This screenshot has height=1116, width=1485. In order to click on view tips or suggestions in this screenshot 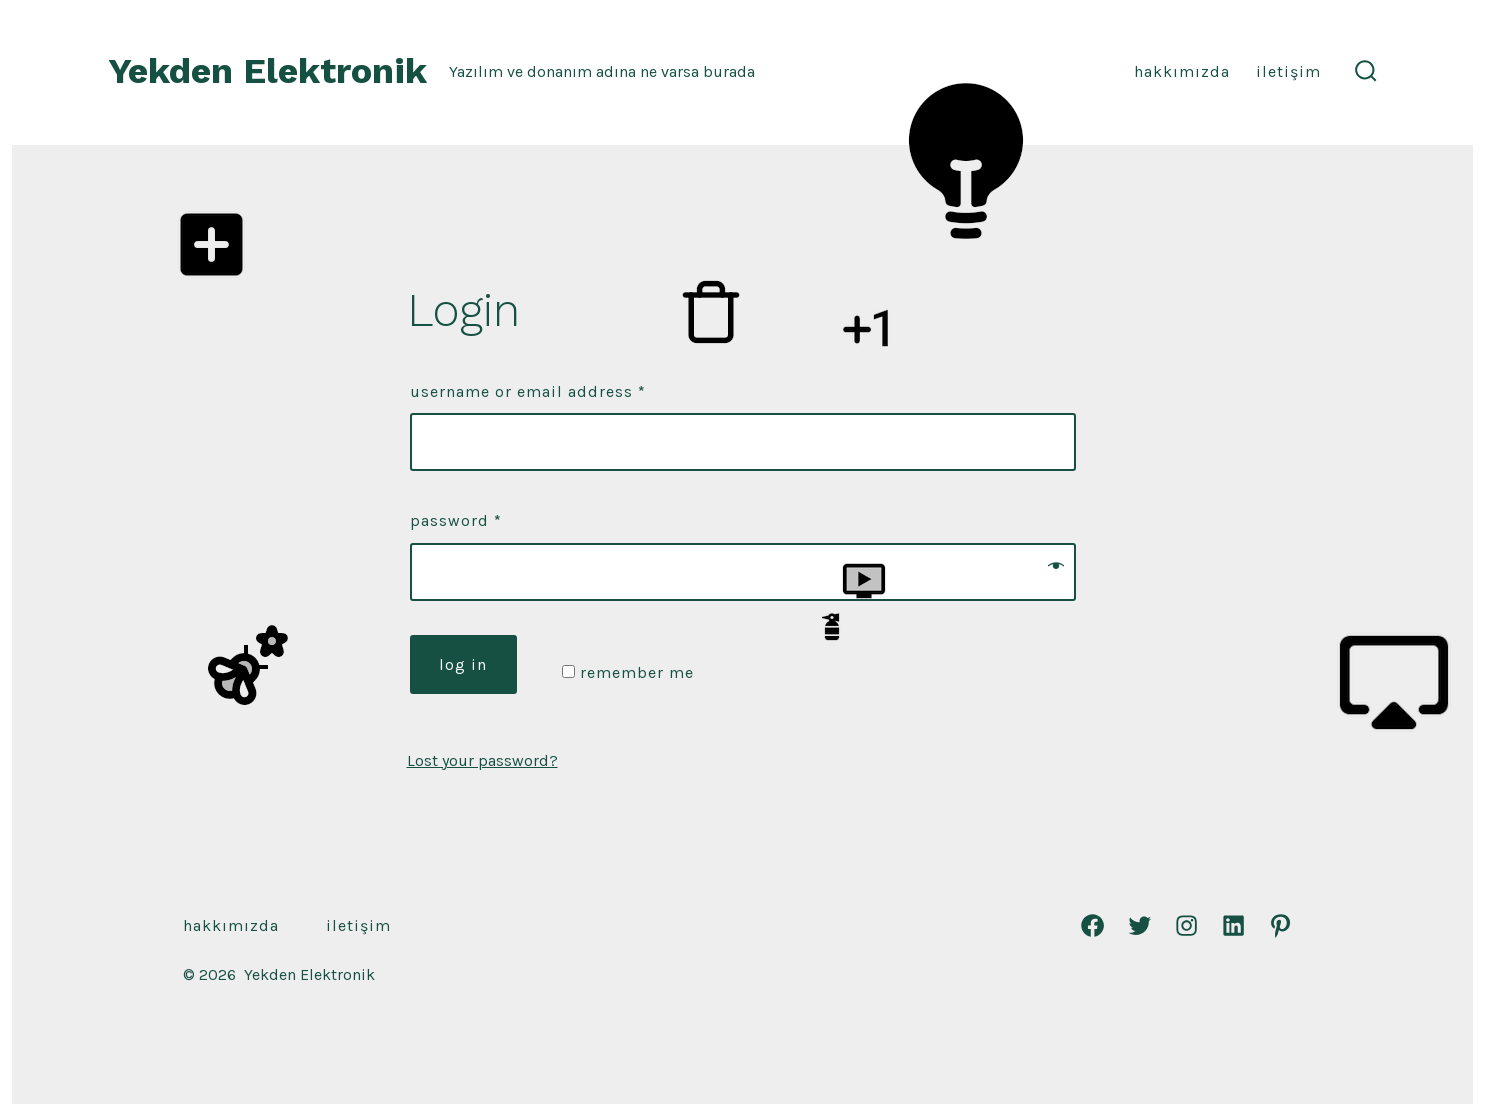, I will do `click(966, 161)`.